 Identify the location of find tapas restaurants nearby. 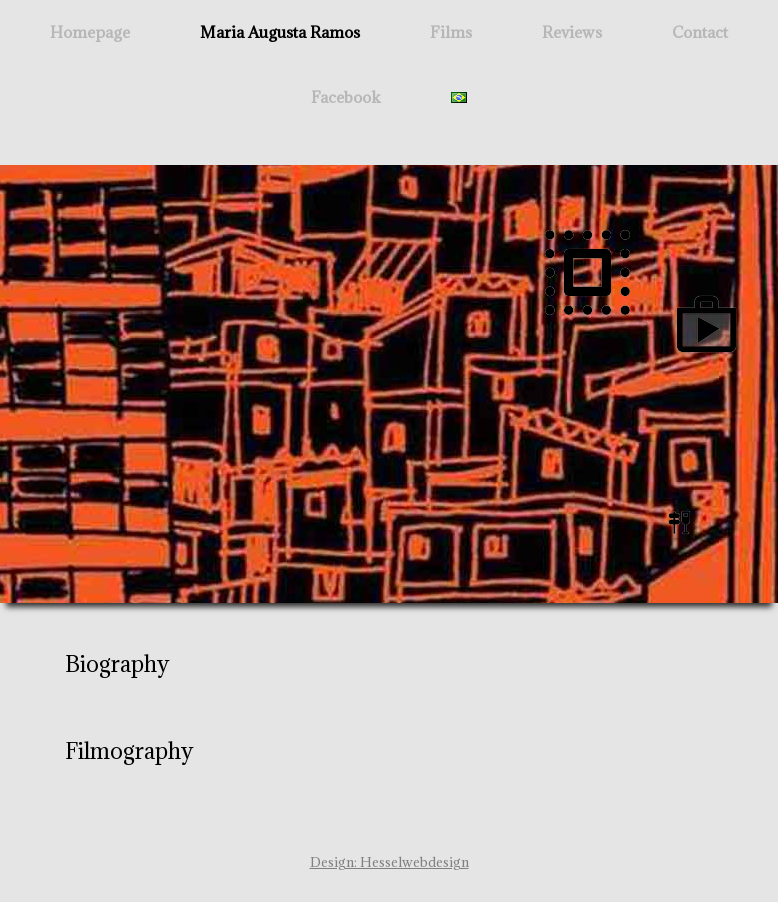
(679, 522).